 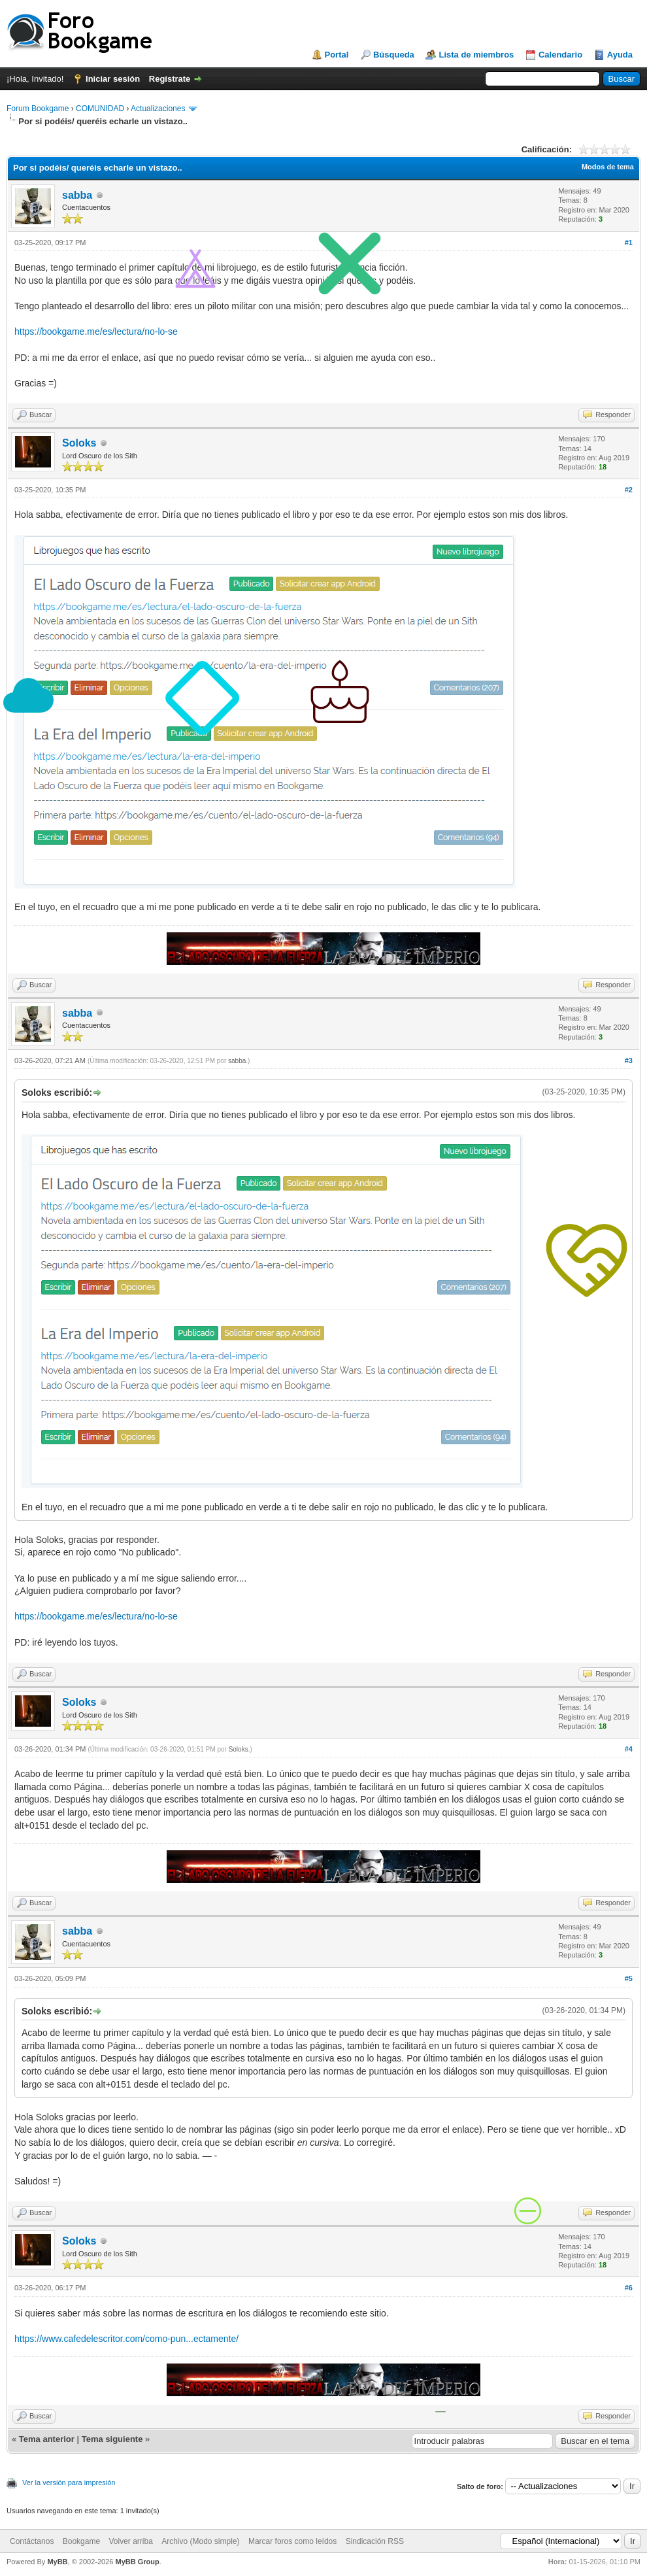 What do you see at coordinates (28, 695) in the screenshot?
I see `indicates cloudy weather conditions` at bounding box center [28, 695].